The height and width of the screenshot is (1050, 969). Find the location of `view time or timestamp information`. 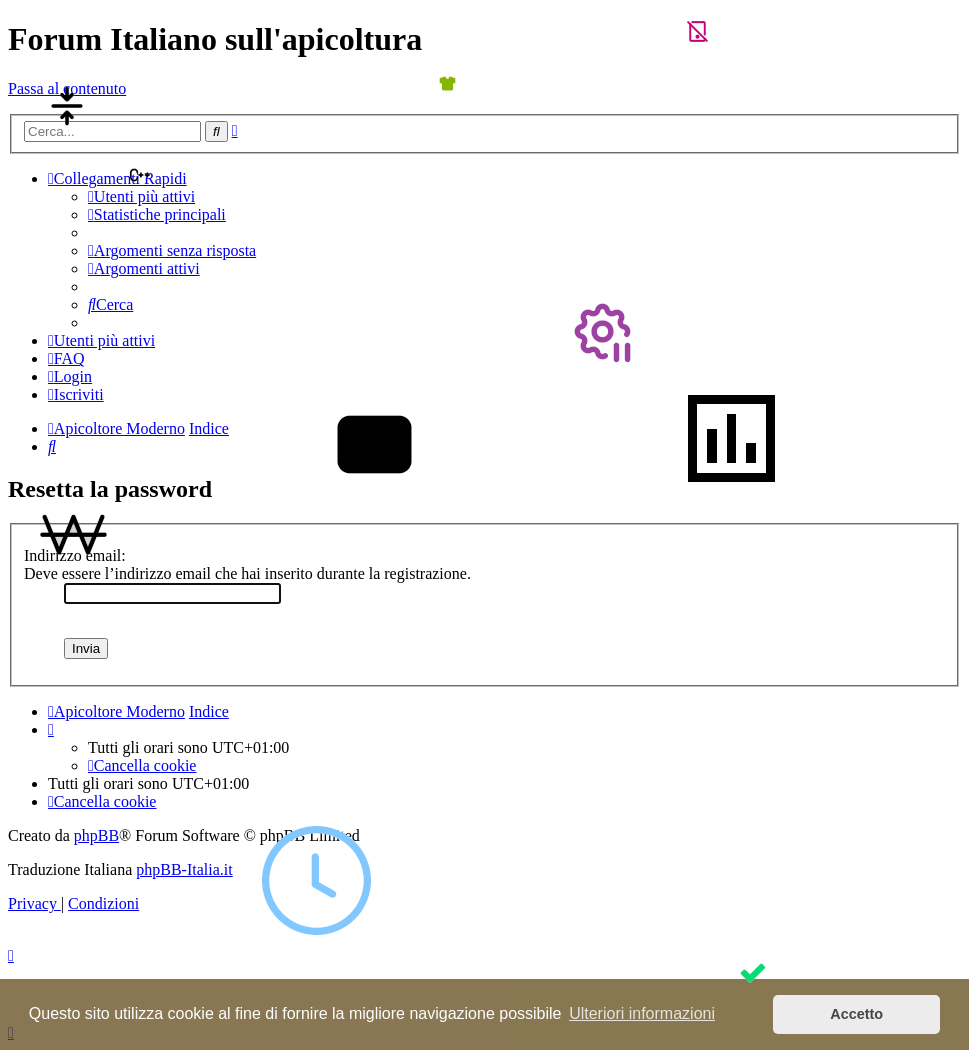

view time or timestamp information is located at coordinates (316, 880).